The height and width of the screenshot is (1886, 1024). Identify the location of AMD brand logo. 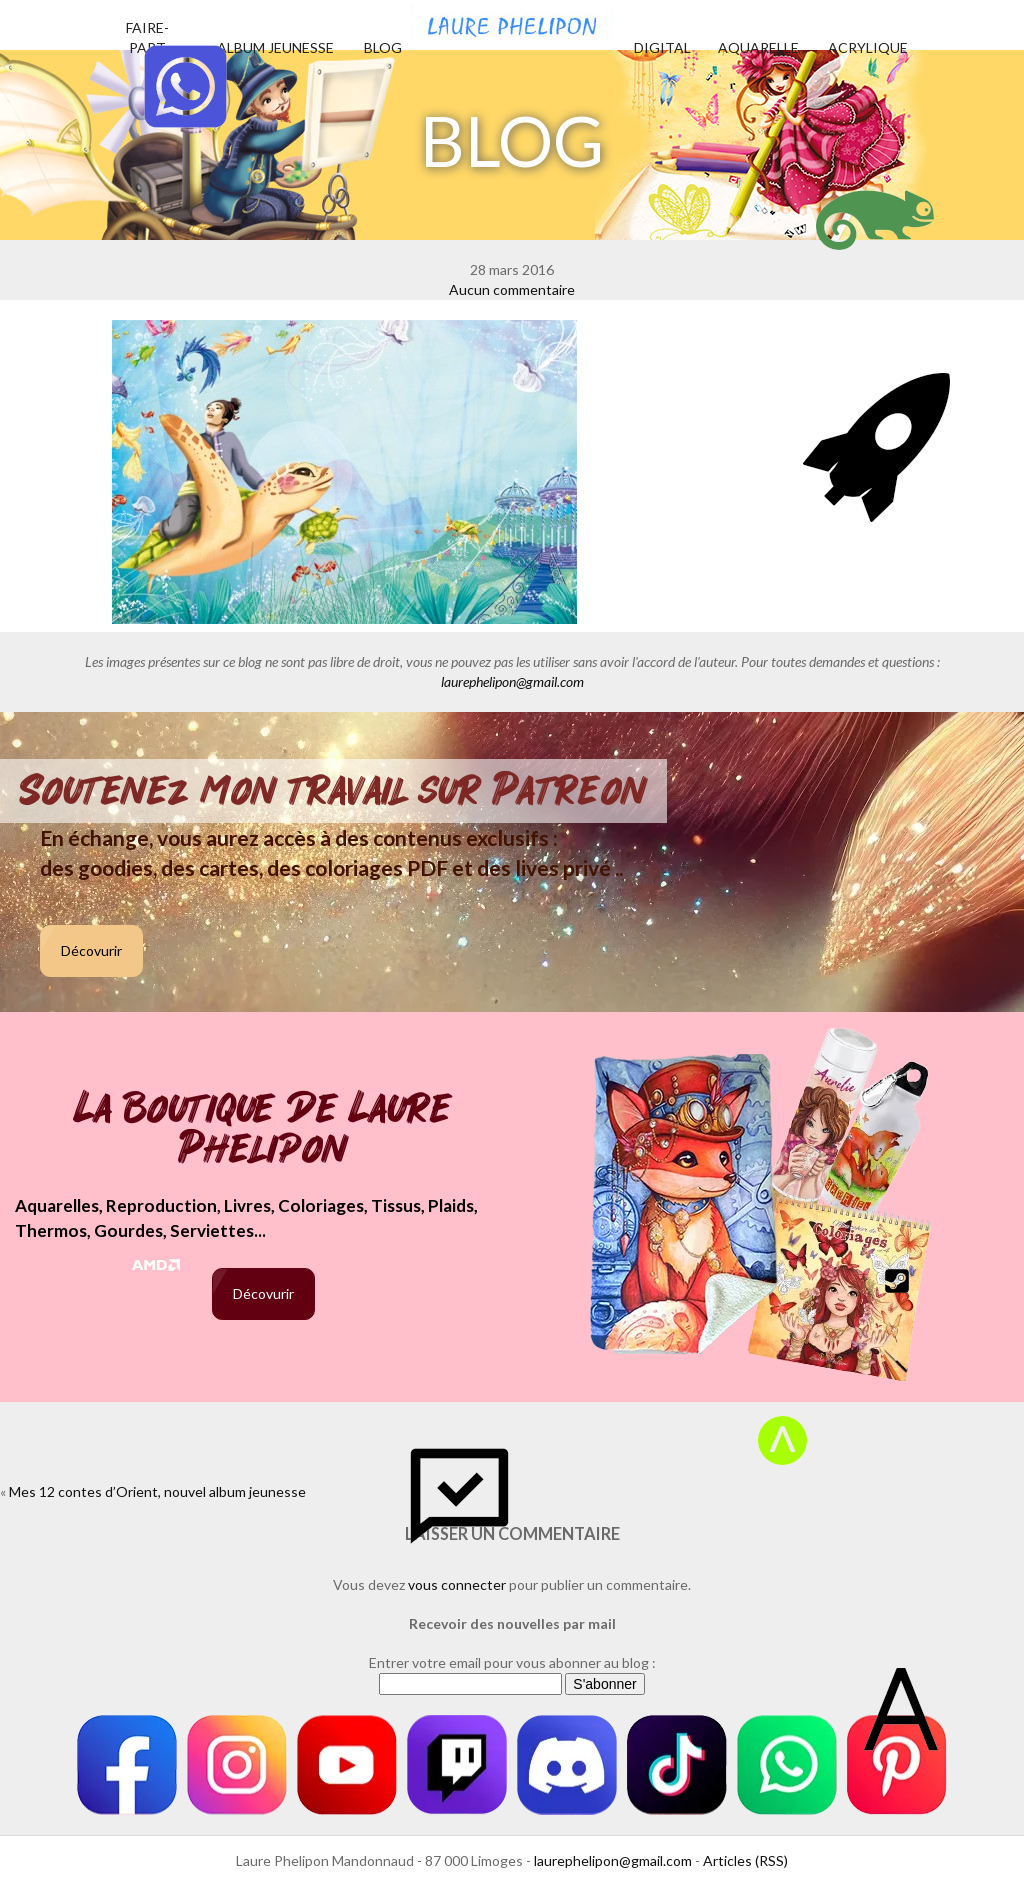
(156, 1265).